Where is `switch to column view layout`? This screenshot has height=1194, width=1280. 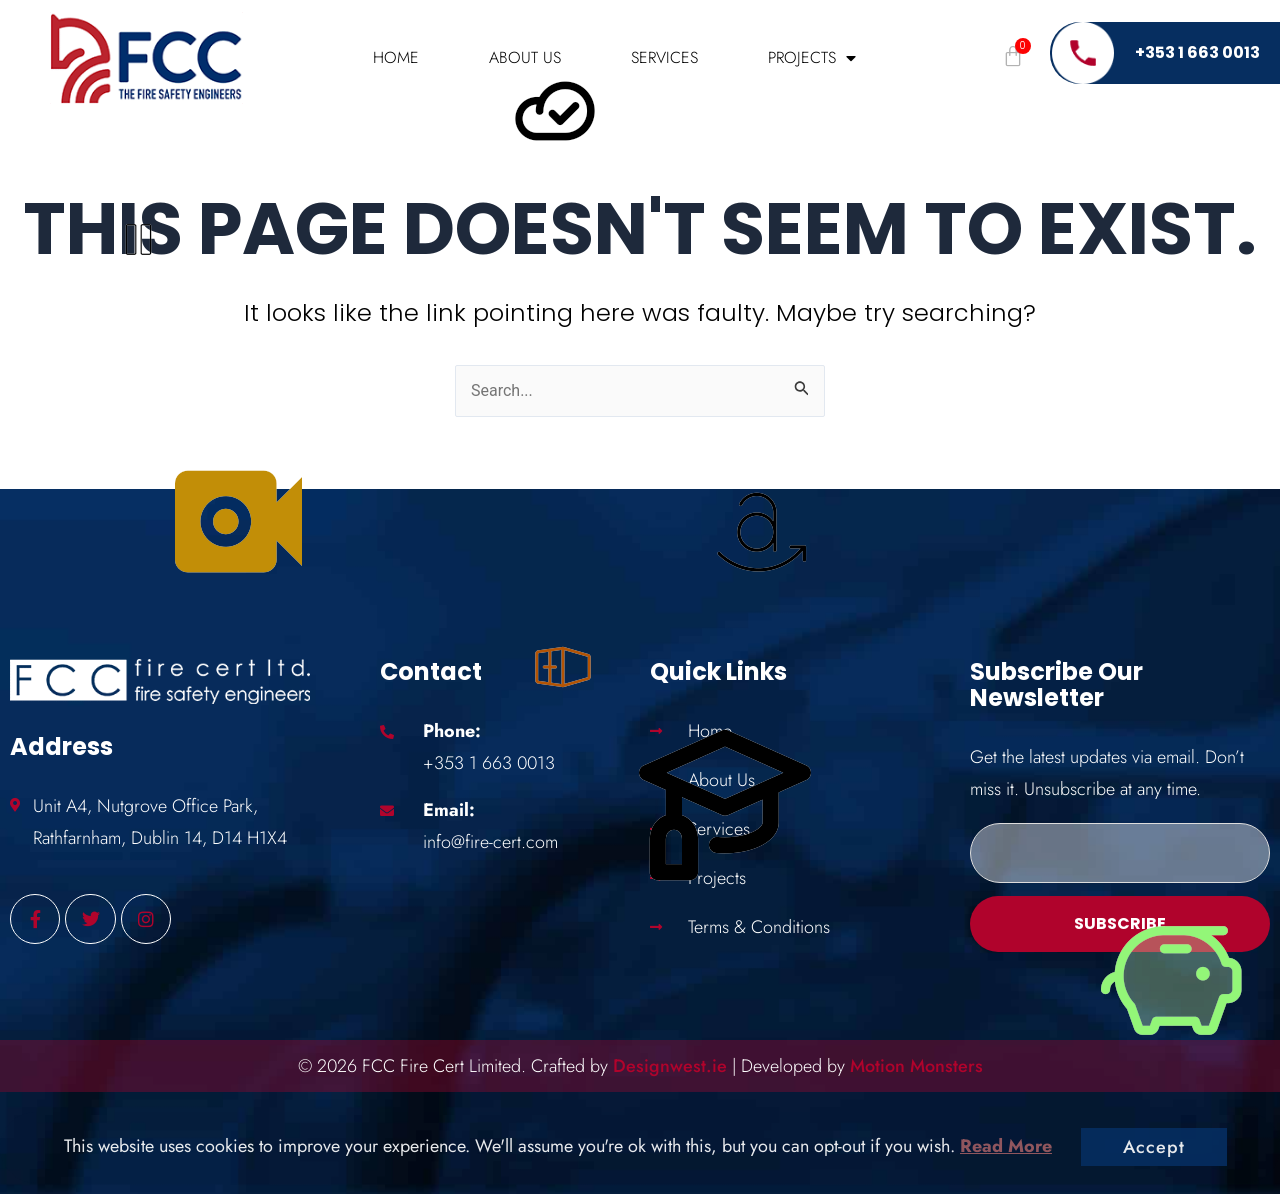
switch to column view layout is located at coordinates (138, 239).